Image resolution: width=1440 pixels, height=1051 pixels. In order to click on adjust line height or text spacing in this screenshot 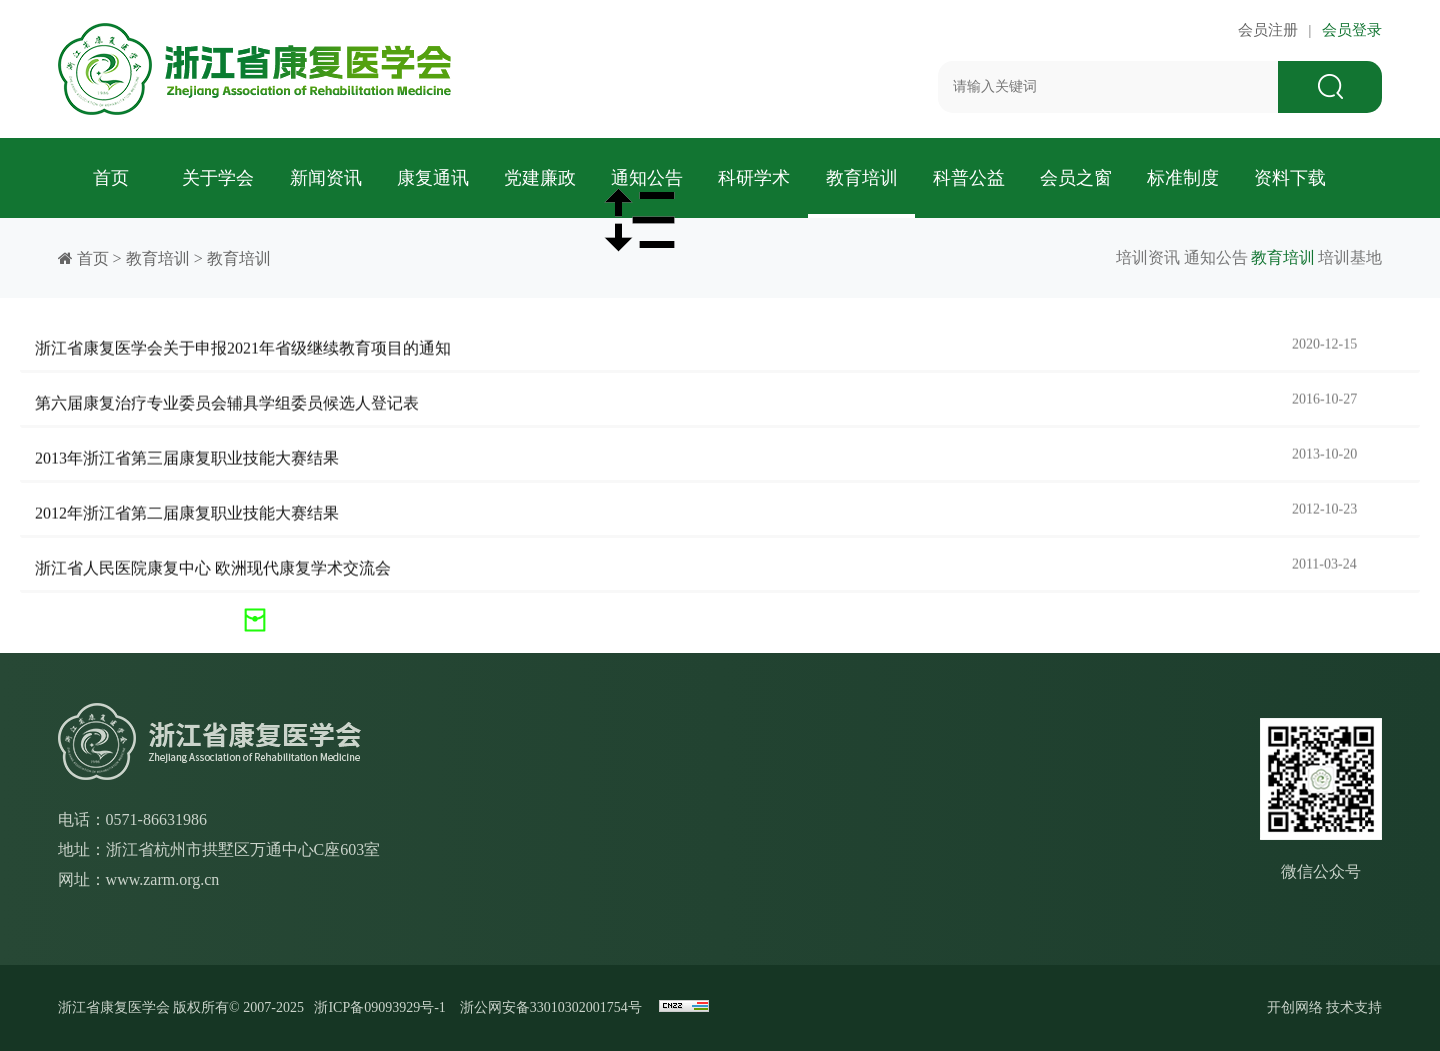, I will do `click(643, 220)`.